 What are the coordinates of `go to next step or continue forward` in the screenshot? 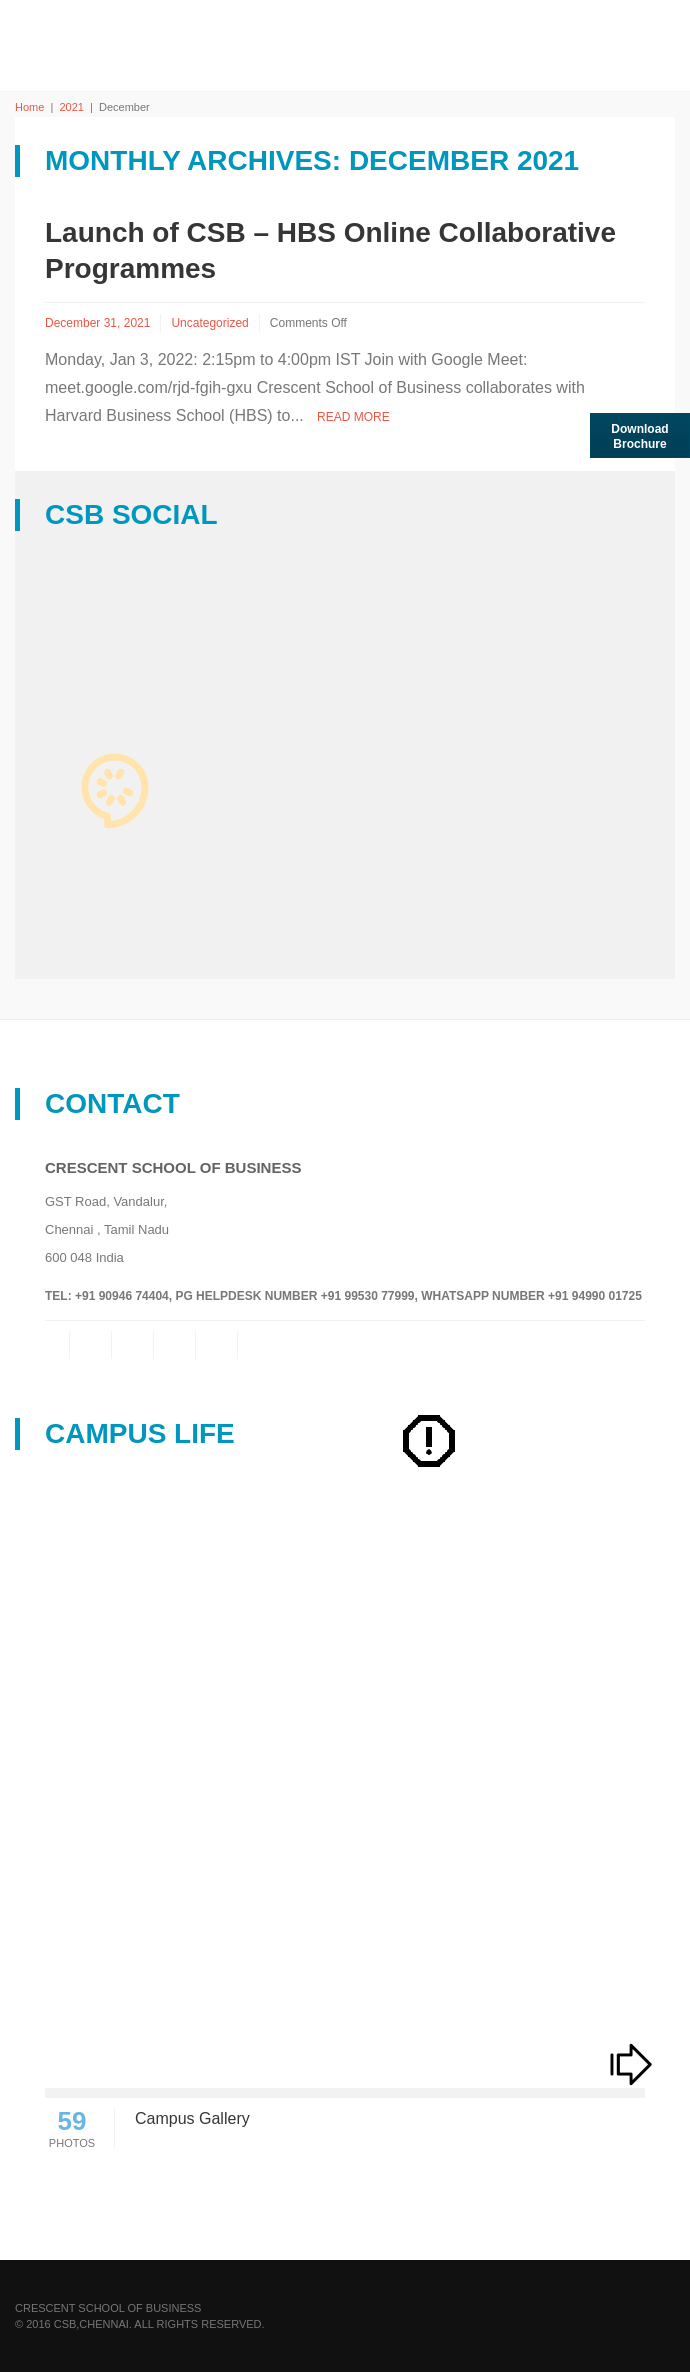 It's located at (629, 2064).